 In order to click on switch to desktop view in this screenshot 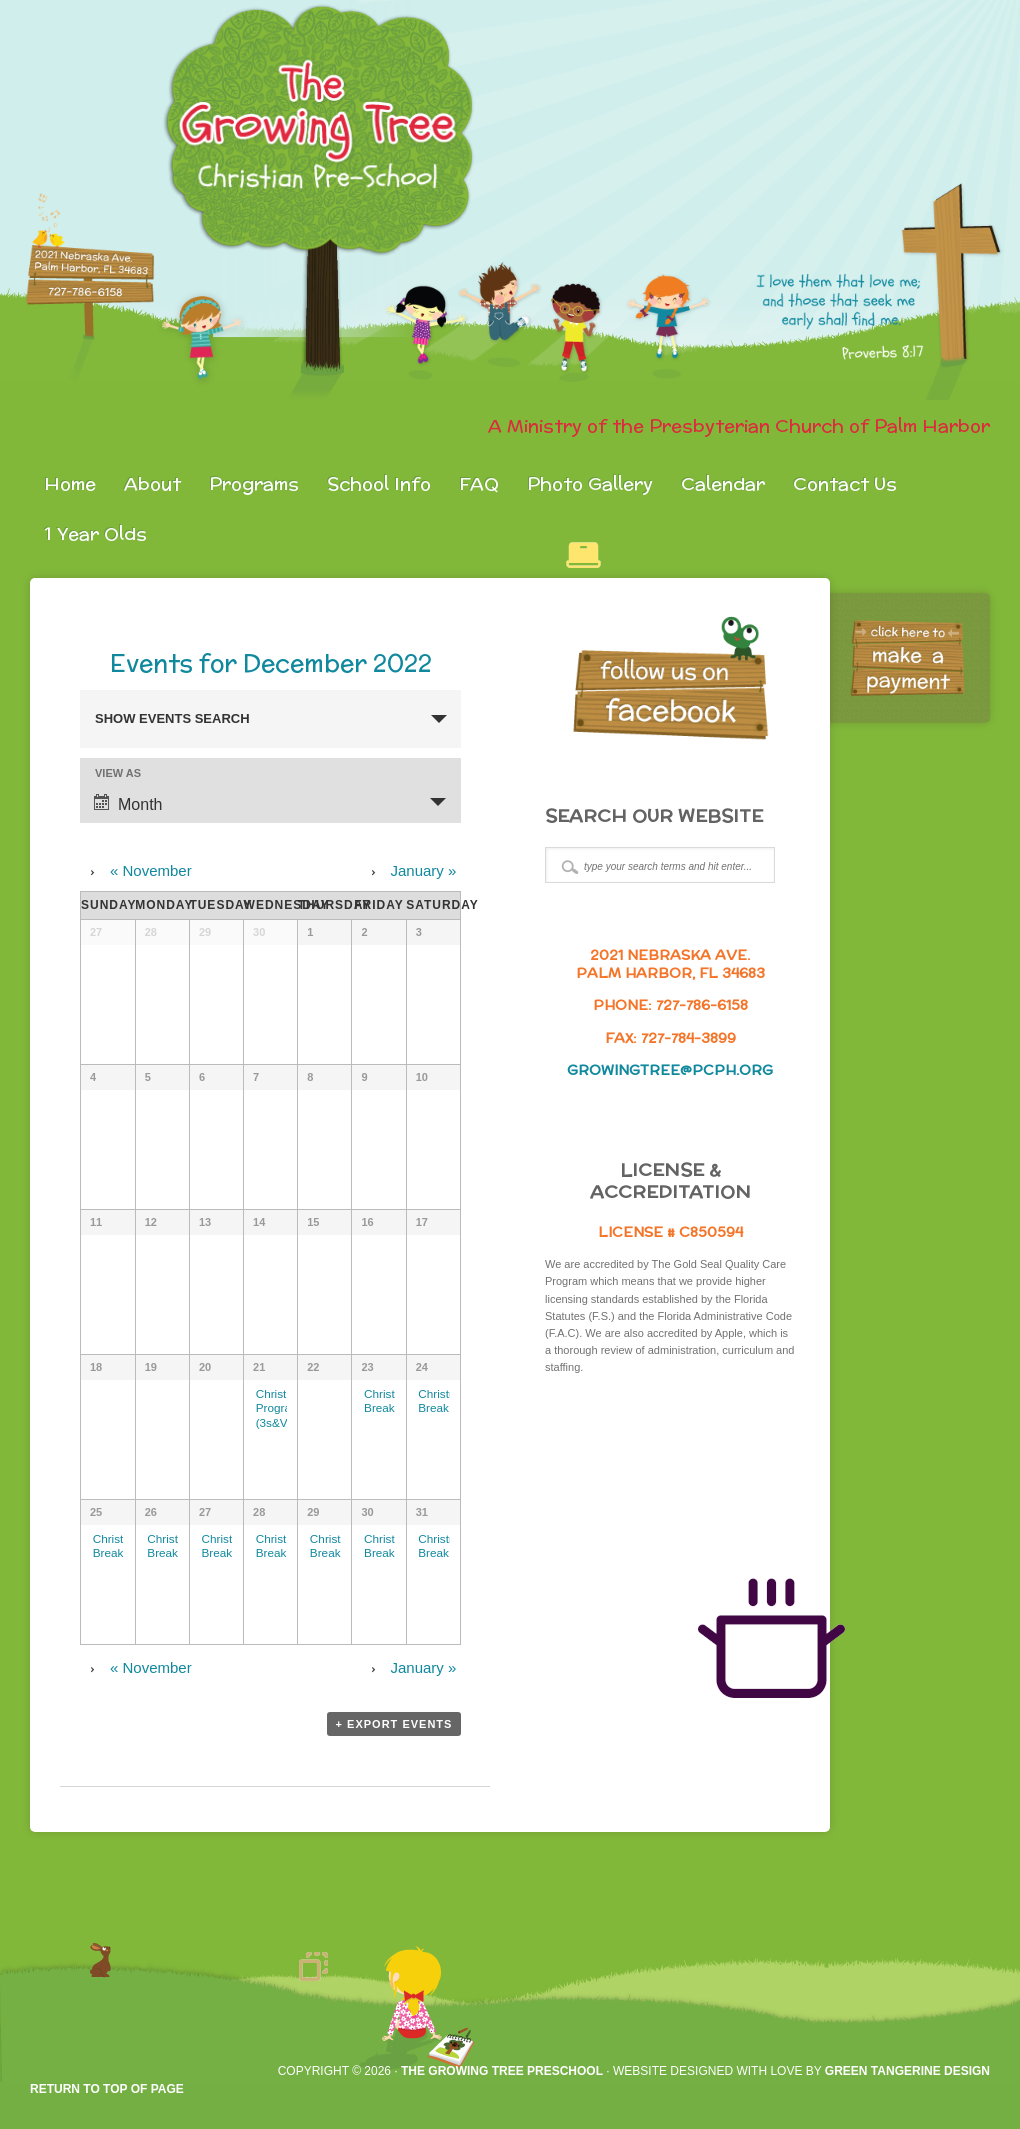, I will do `click(583, 554)`.